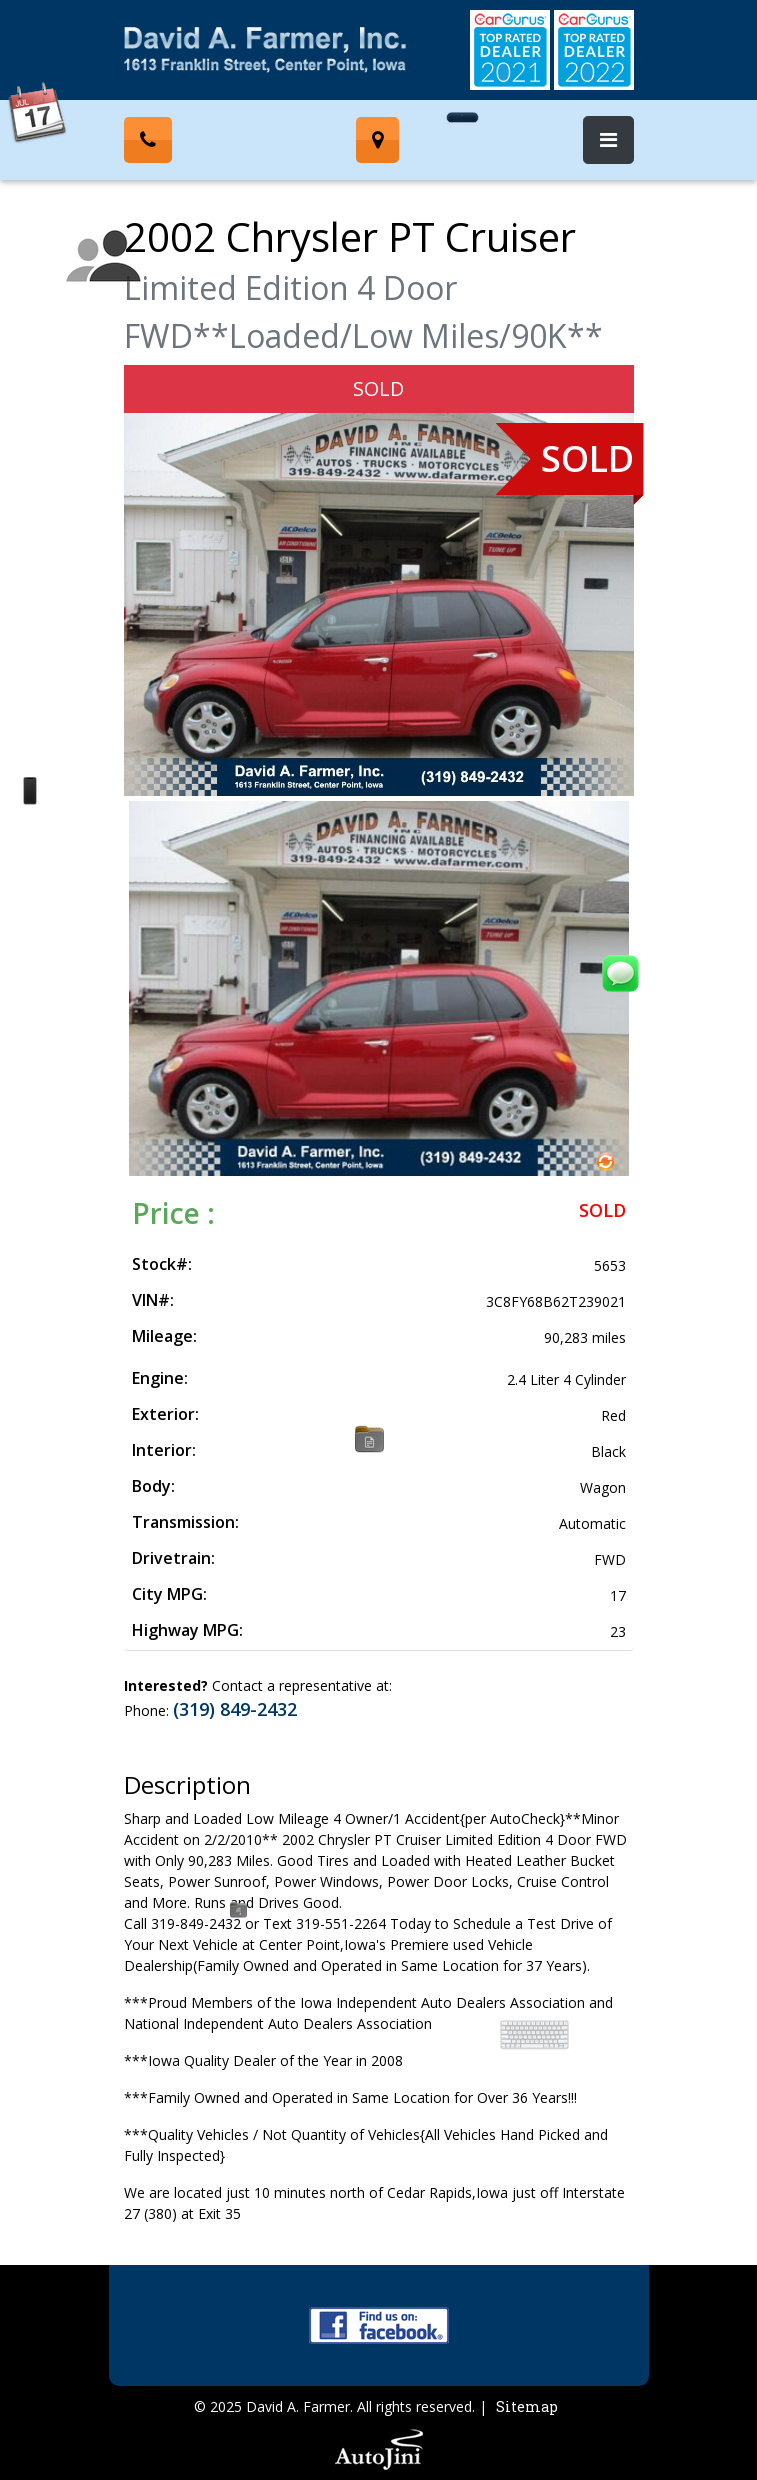 The width and height of the screenshot is (757, 2480). What do you see at coordinates (605, 1161) in the screenshot?
I see `sync data across devices` at bounding box center [605, 1161].